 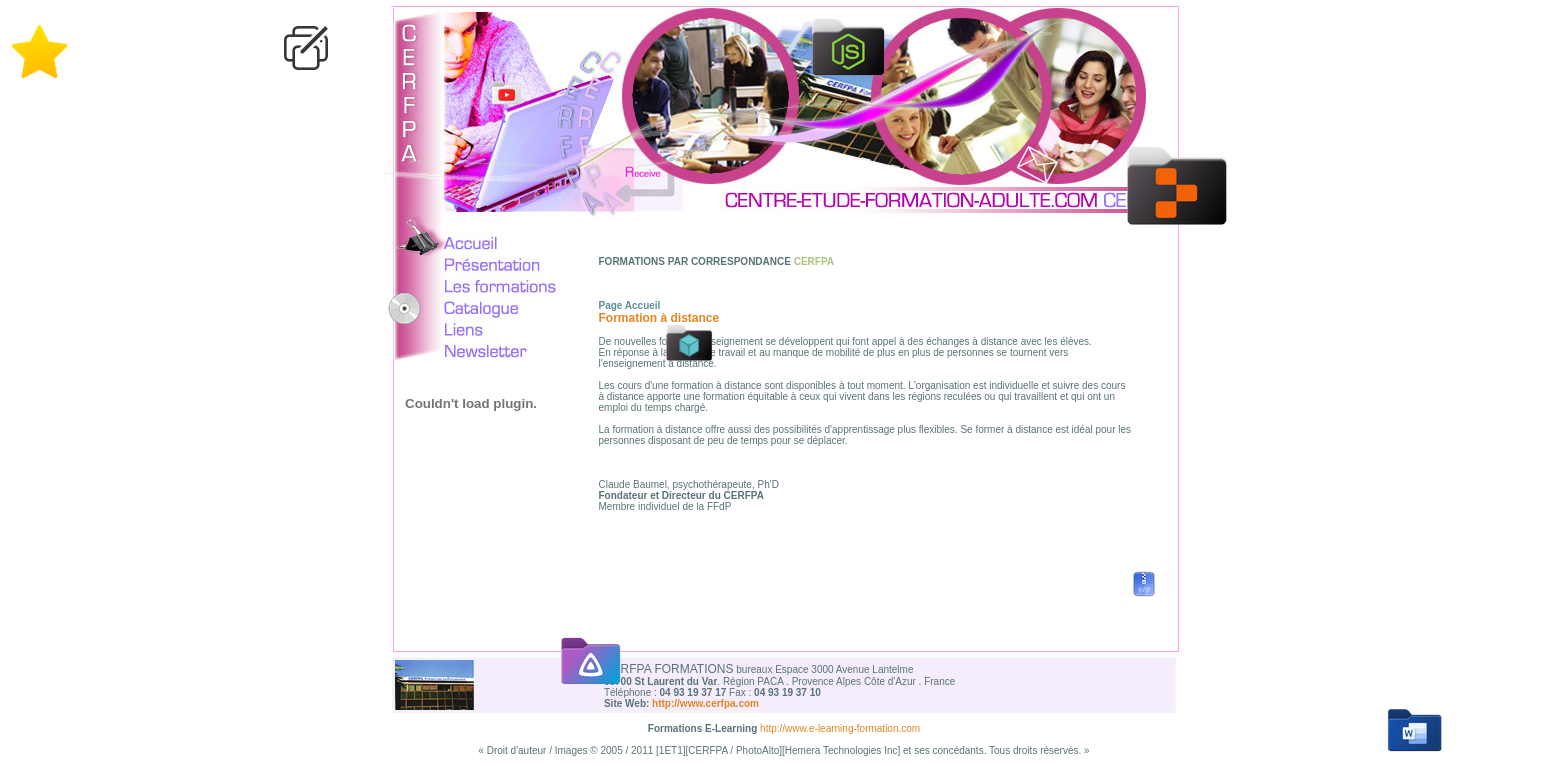 I want to click on folder containing node.js project files, so click(x=848, y=49).